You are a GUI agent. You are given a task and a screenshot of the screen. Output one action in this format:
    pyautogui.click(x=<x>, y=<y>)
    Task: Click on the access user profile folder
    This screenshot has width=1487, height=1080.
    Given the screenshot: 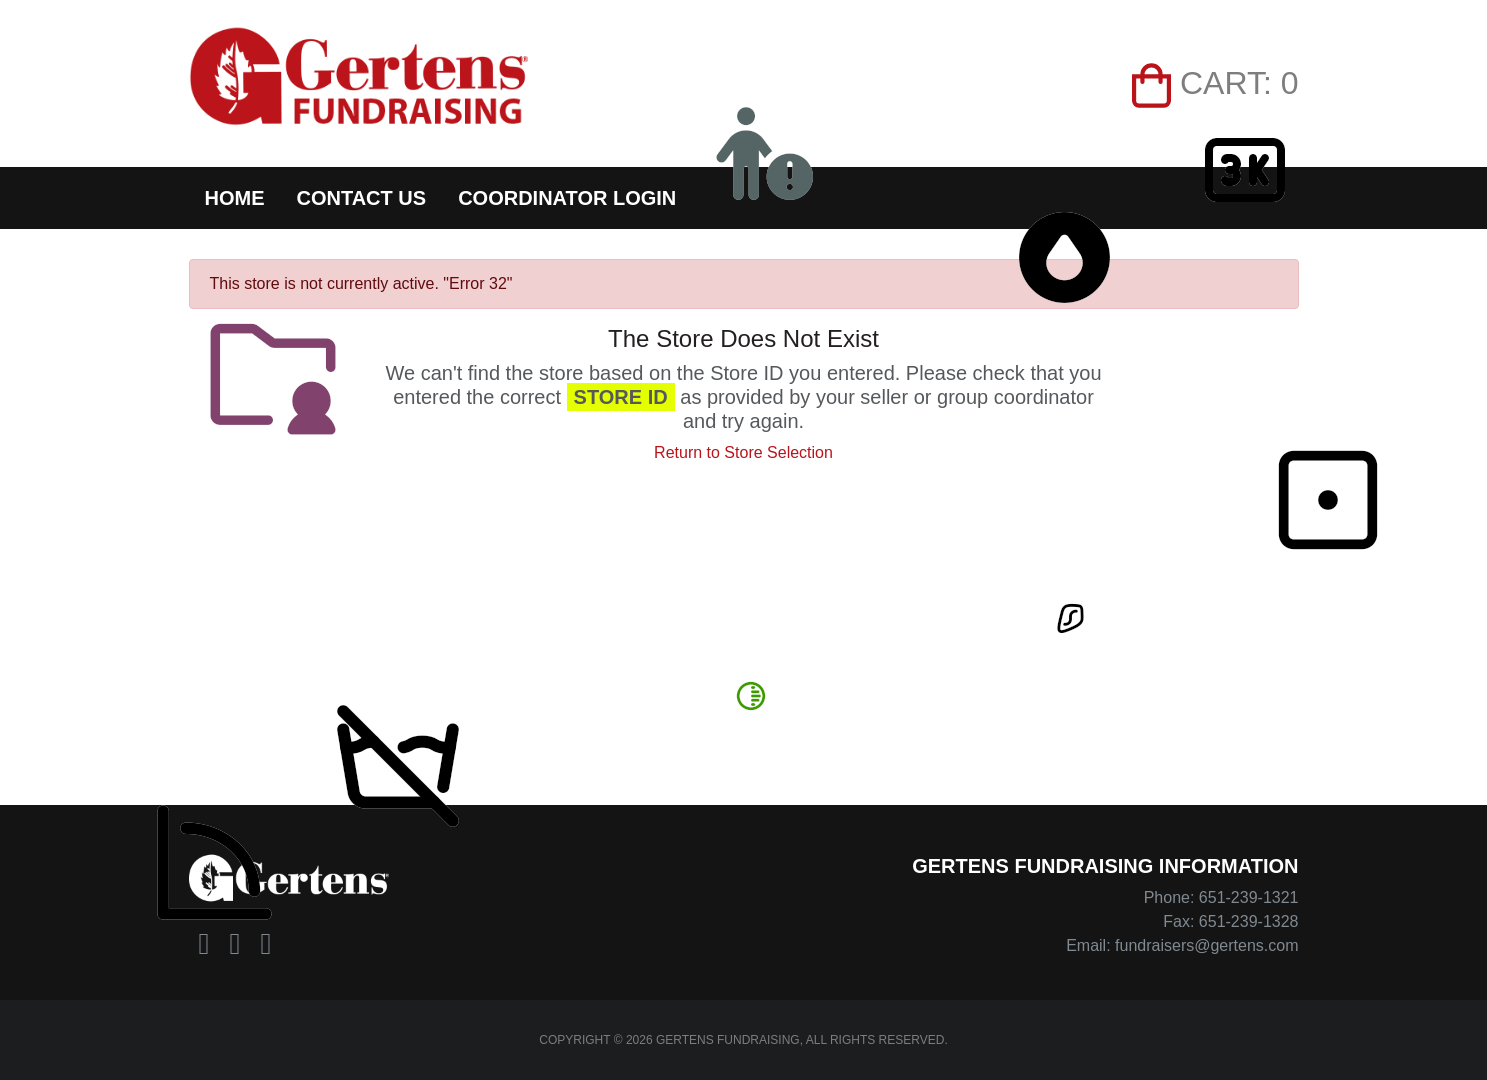 What is the action you would take?
    pyautogui.click(x=273, y=372)
    